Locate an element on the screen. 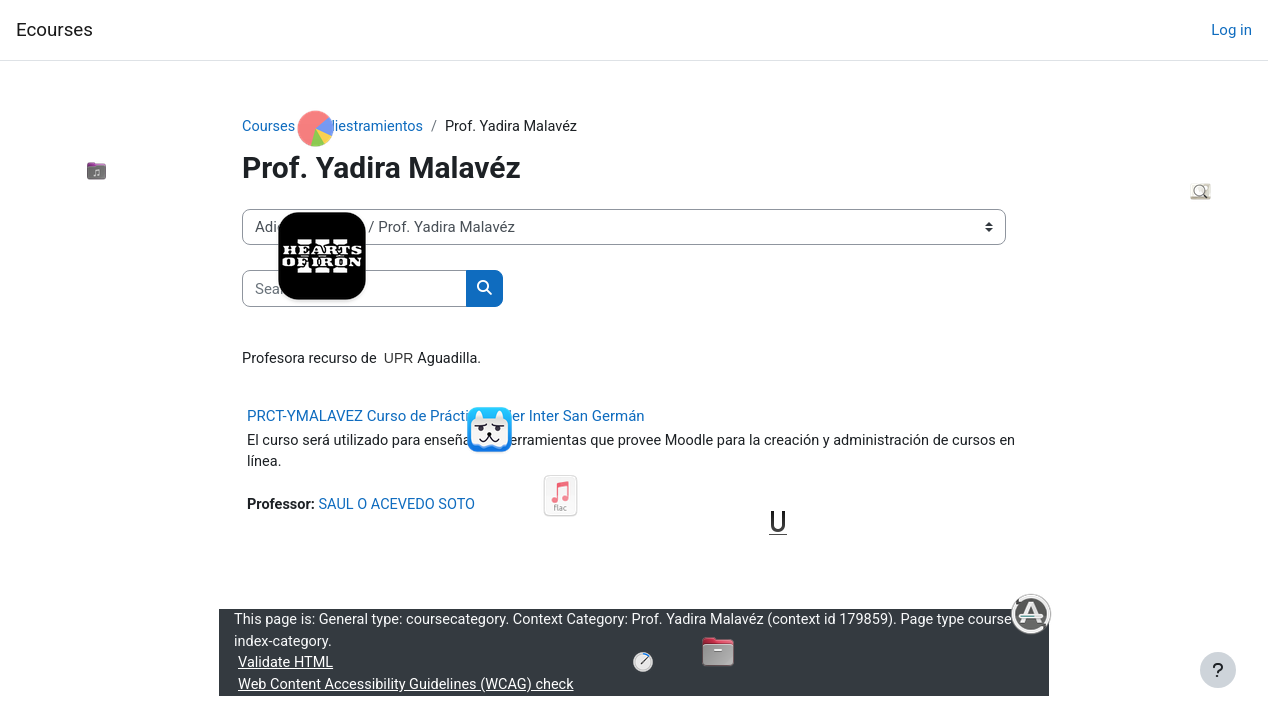  open disk usage analyzer is located at coordinates (315, 128).